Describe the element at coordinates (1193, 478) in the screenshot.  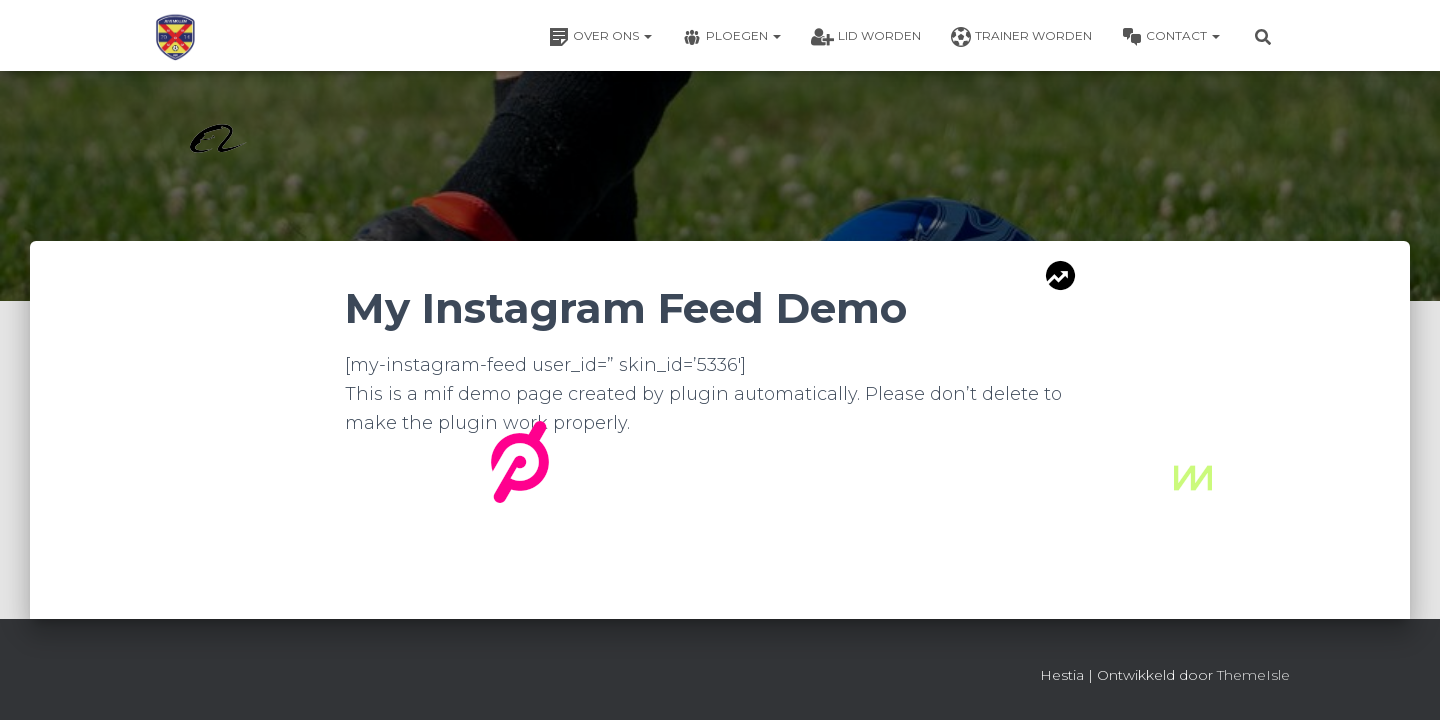
I see `open ChartMogul analytics dashboard` at that location.